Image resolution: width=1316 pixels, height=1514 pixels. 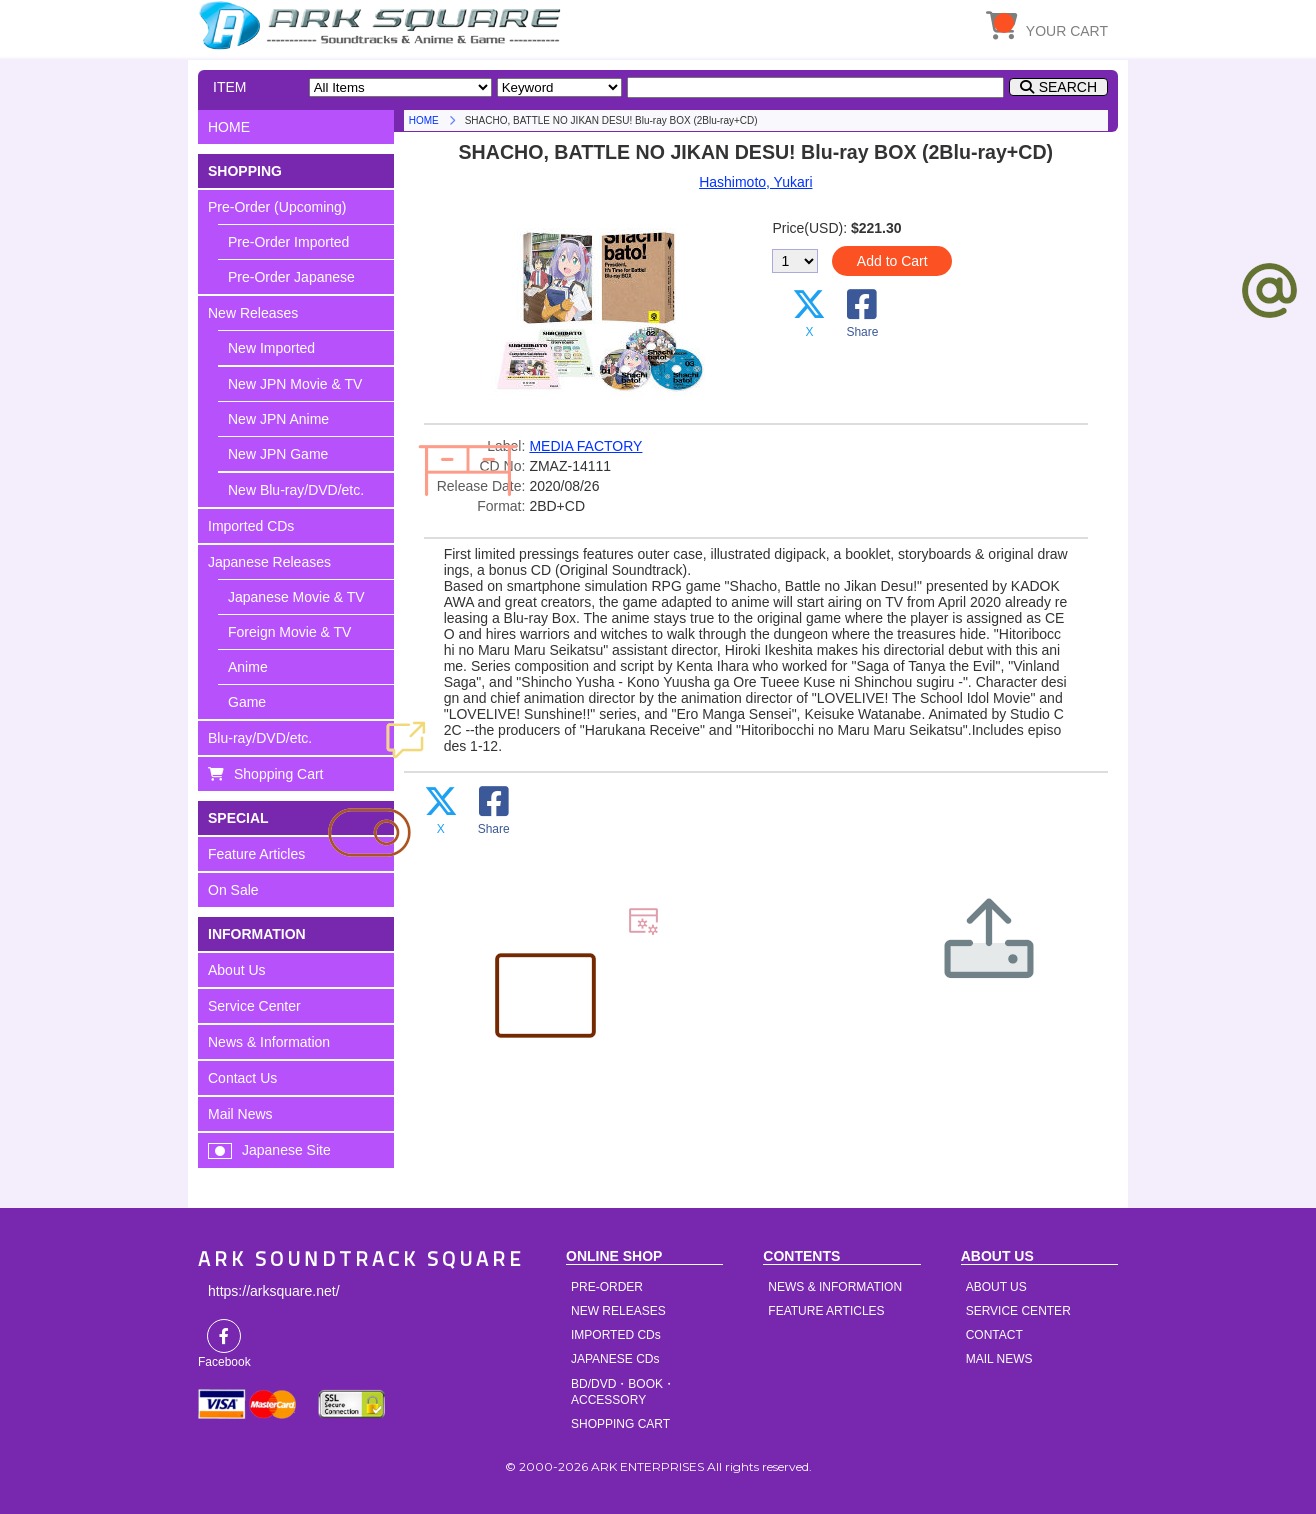 I want to click on enter an email address, so click(x=1269, y=290).